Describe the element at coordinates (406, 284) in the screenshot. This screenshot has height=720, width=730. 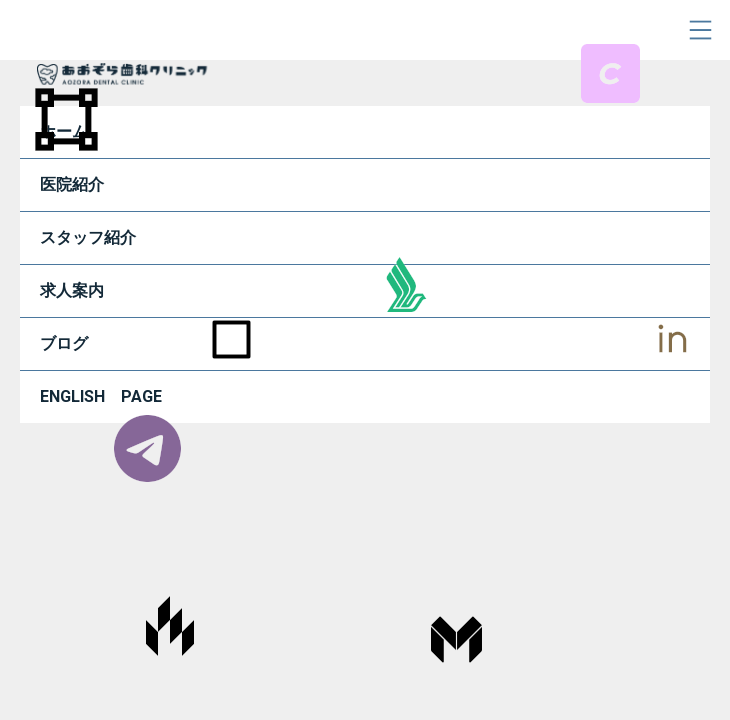
I see `Singapore Airlines app or website` at that location.